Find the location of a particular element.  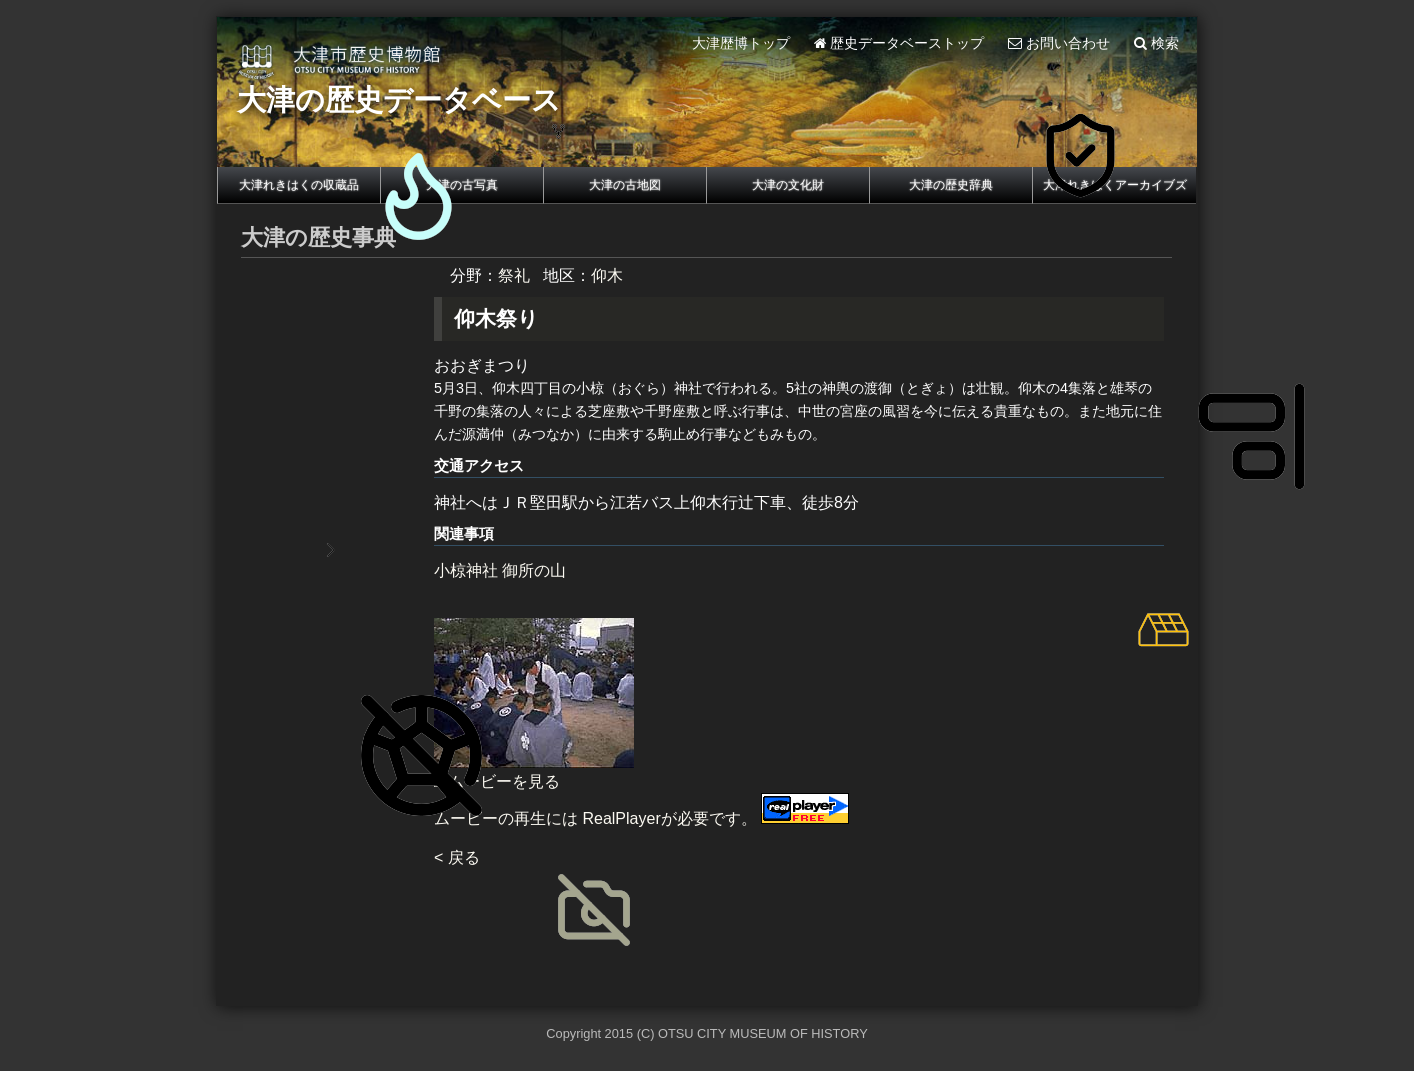

align items to the bottom edge is located at coordinates (1251, 436).